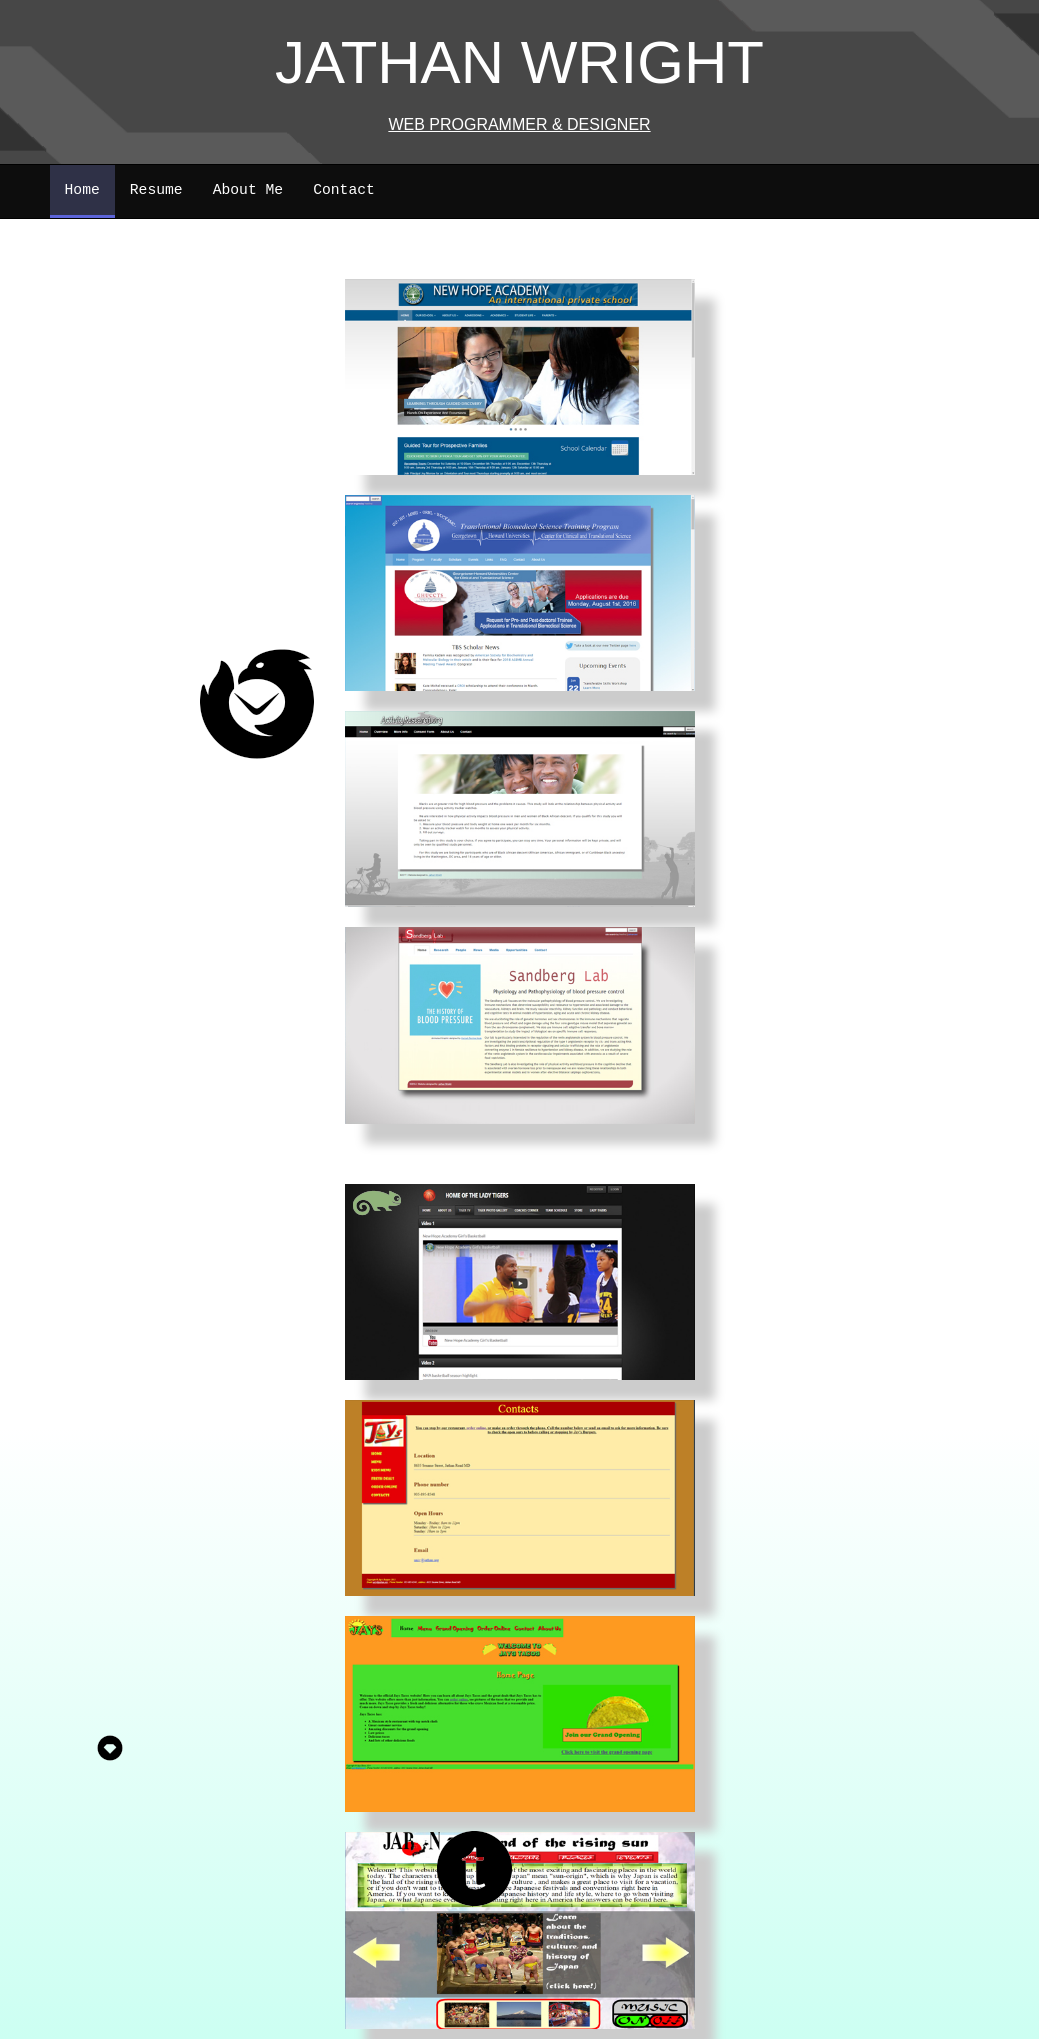  I want to click on open Mozilla Thunderbird email client, so click(257, 704).